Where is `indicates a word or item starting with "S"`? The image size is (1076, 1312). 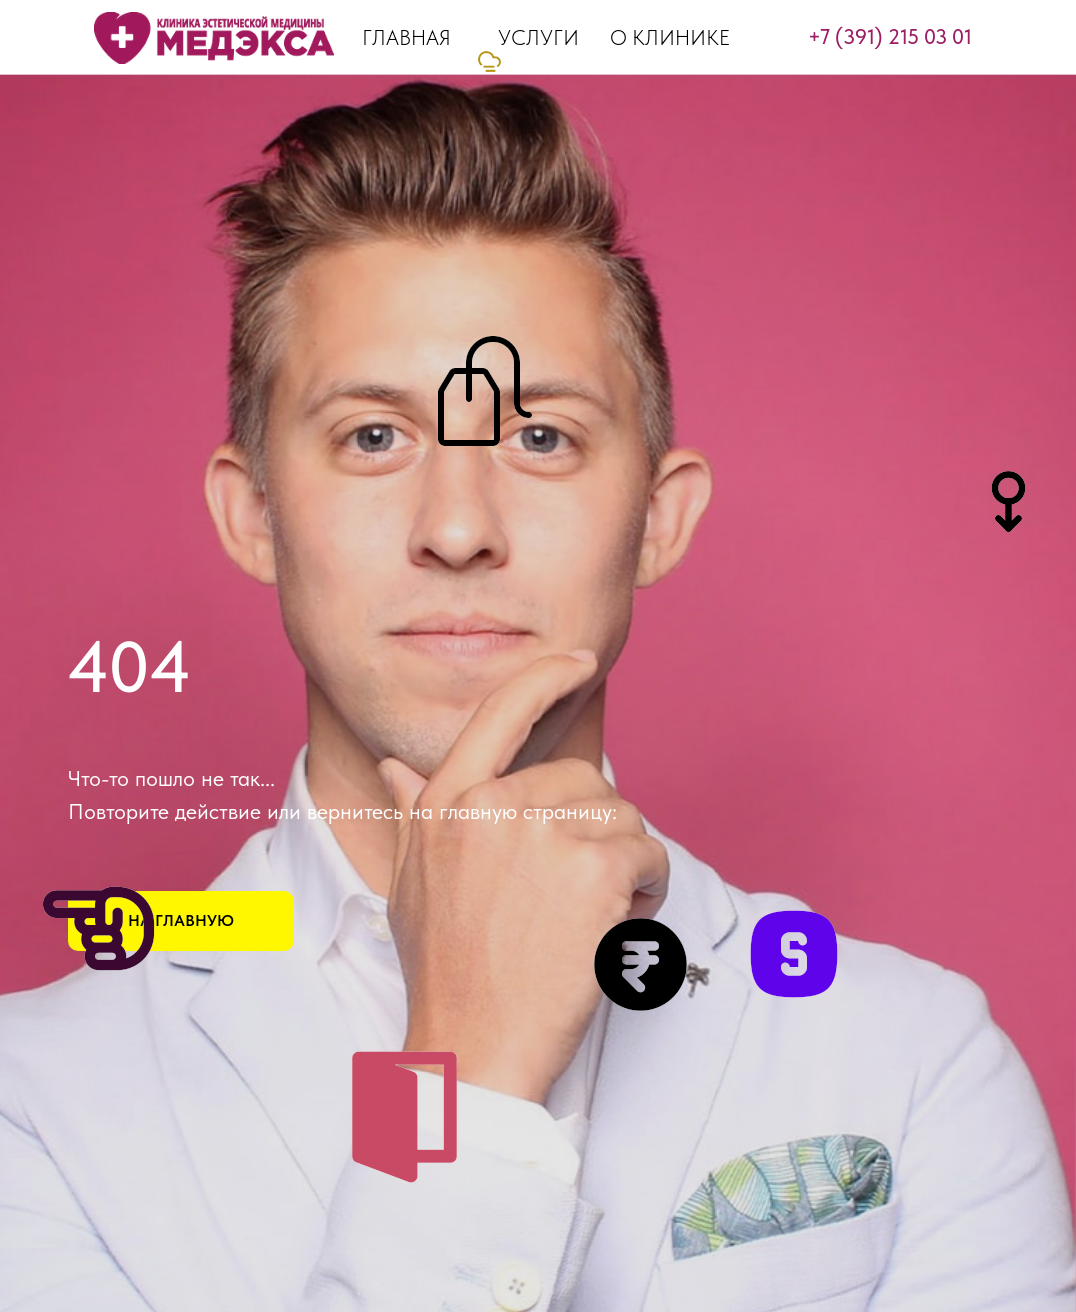 indicates a word or item starting with "S" is located at coordinates (794, 954).